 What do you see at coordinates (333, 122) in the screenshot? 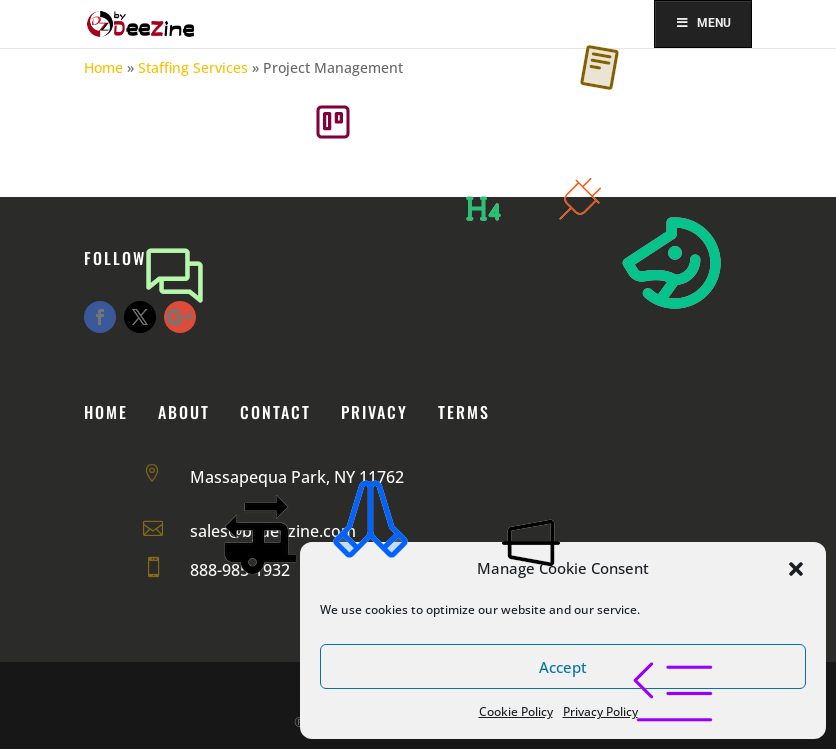
I see `open Trello app` at bounding box center [333, 122].